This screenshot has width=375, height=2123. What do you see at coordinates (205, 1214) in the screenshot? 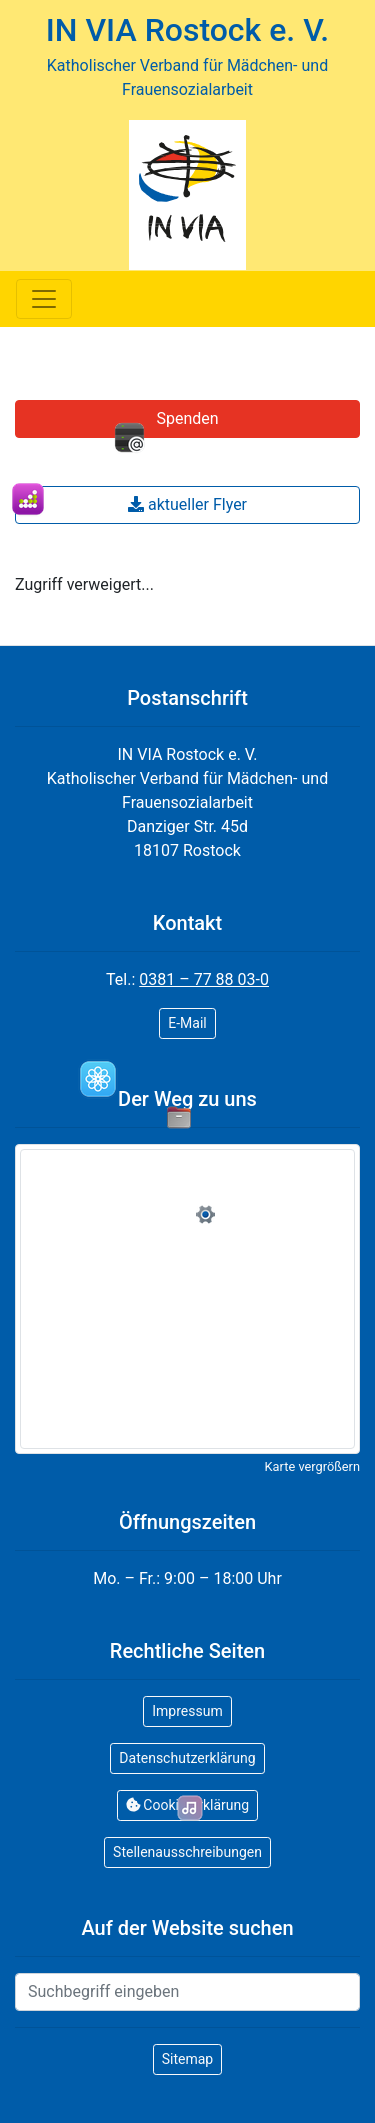
I see `open windows settings` at bounding box center [205, 1214].